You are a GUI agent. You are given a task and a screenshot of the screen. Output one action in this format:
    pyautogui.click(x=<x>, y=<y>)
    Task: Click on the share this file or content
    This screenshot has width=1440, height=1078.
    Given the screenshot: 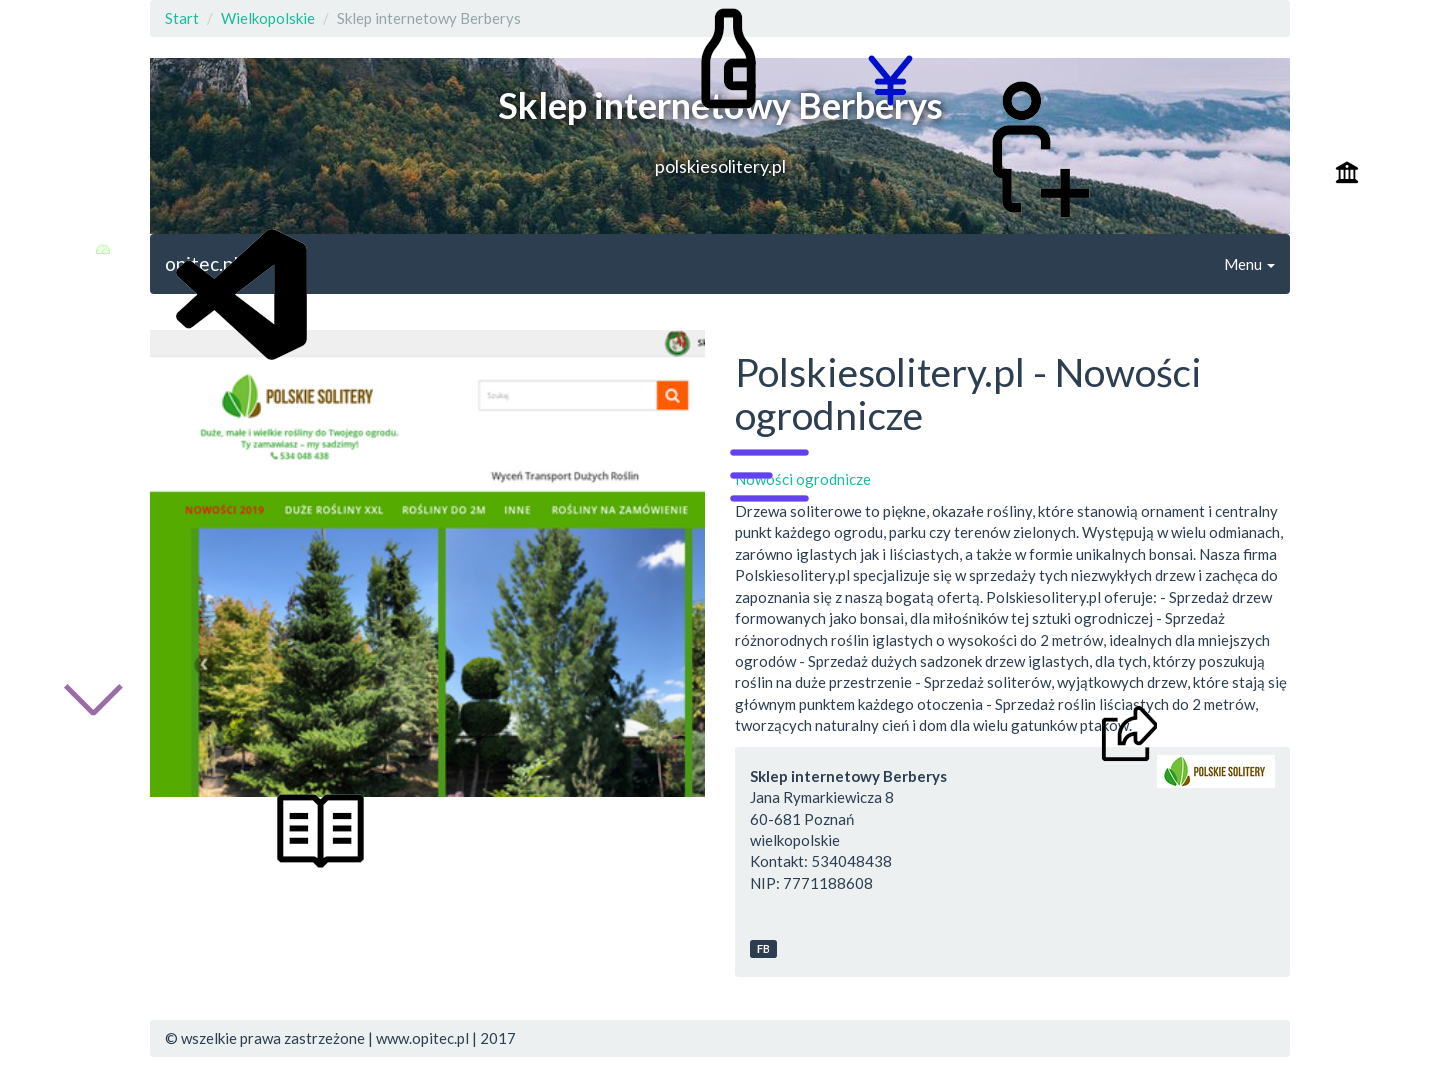 What is the action you would take?
    pyautogui.click(x=1129, y=733)
    